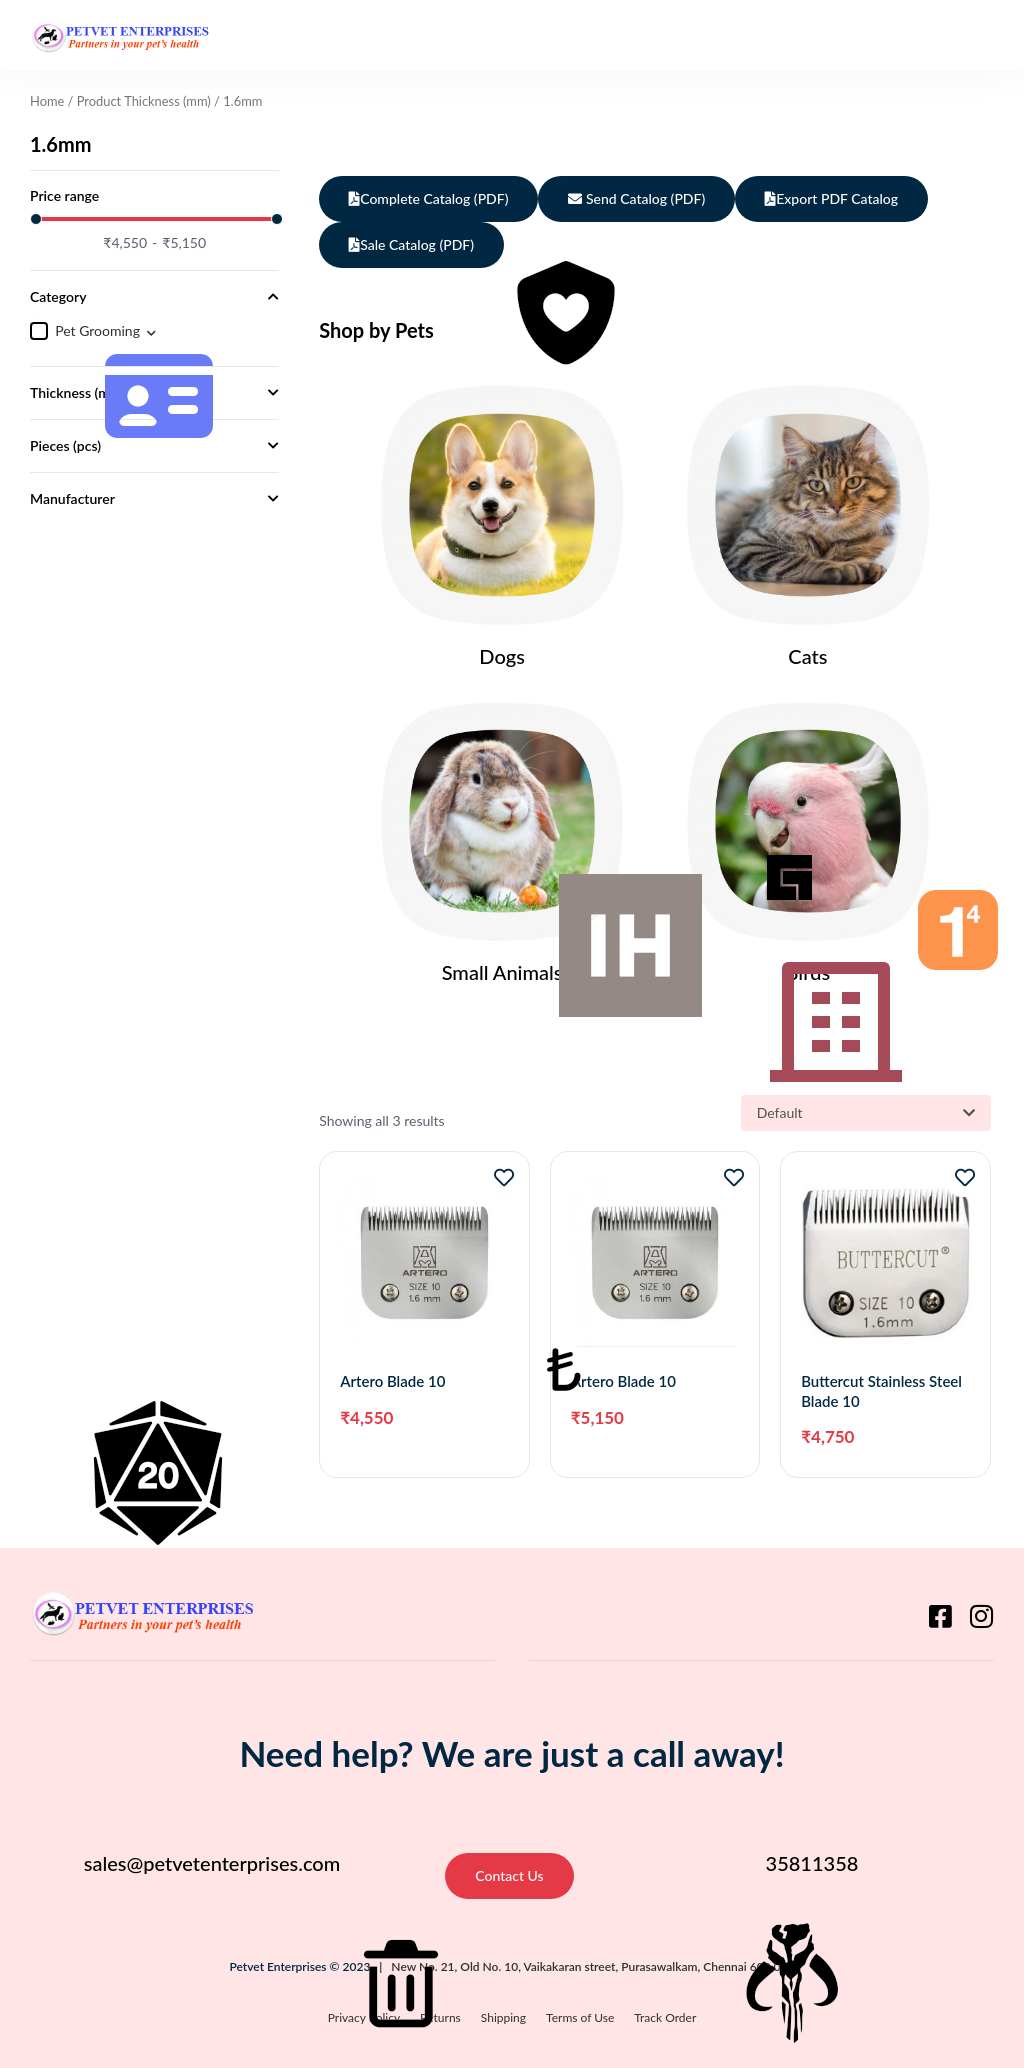 Image resolution: width=1024 pixels, height=2068 pixels. What do you see at coordinates (836, 1022) in the screenshot?
I see `view building or office location` at bounding box center [836, 1022].